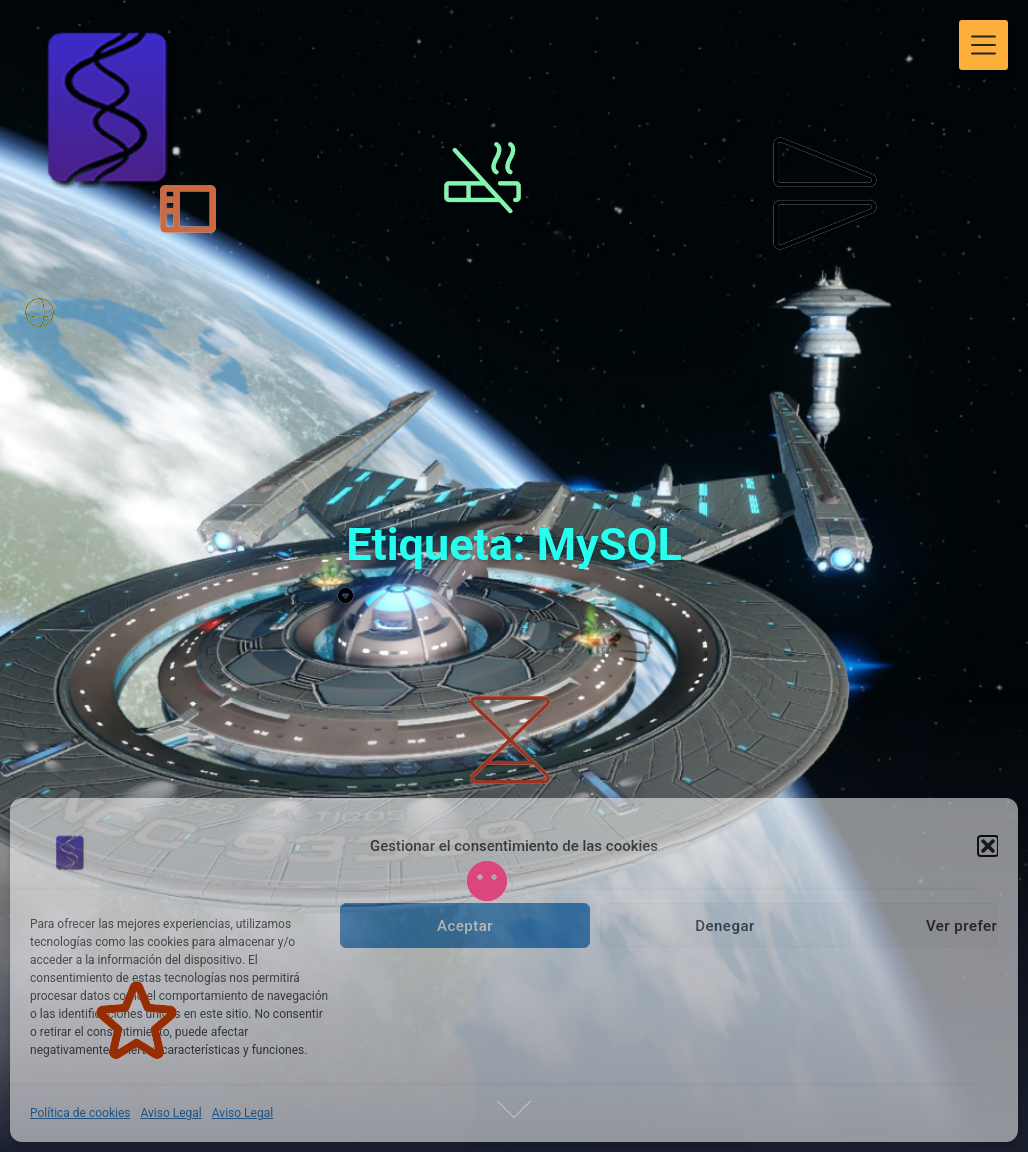  Describe the element at coordinates (487, 881) in the screenshot. I see `a neutral or blank emoji reaction` at that location.